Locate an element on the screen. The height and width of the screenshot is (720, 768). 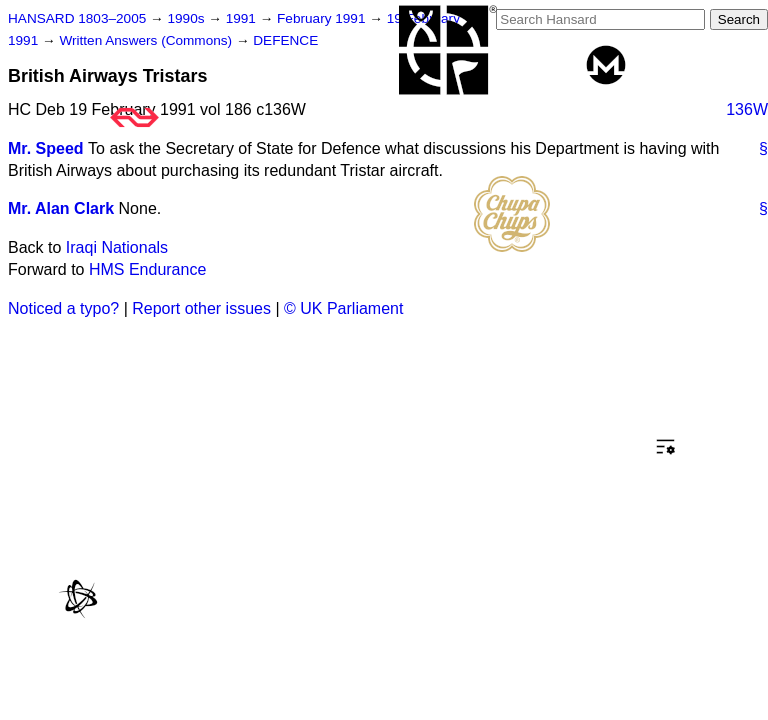
access list settings or preferences is located at coordinates (665, 446).